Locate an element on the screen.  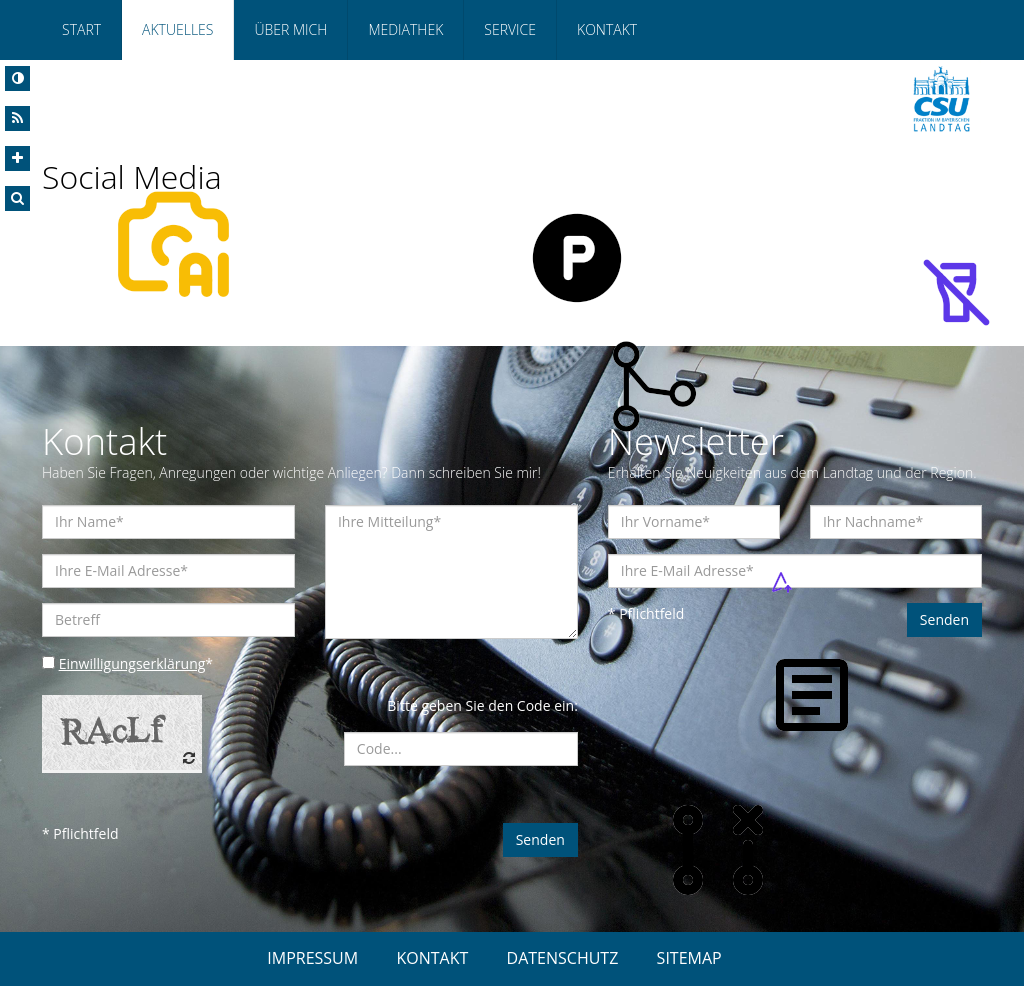
view article or document is located at coordinates (812, 695).